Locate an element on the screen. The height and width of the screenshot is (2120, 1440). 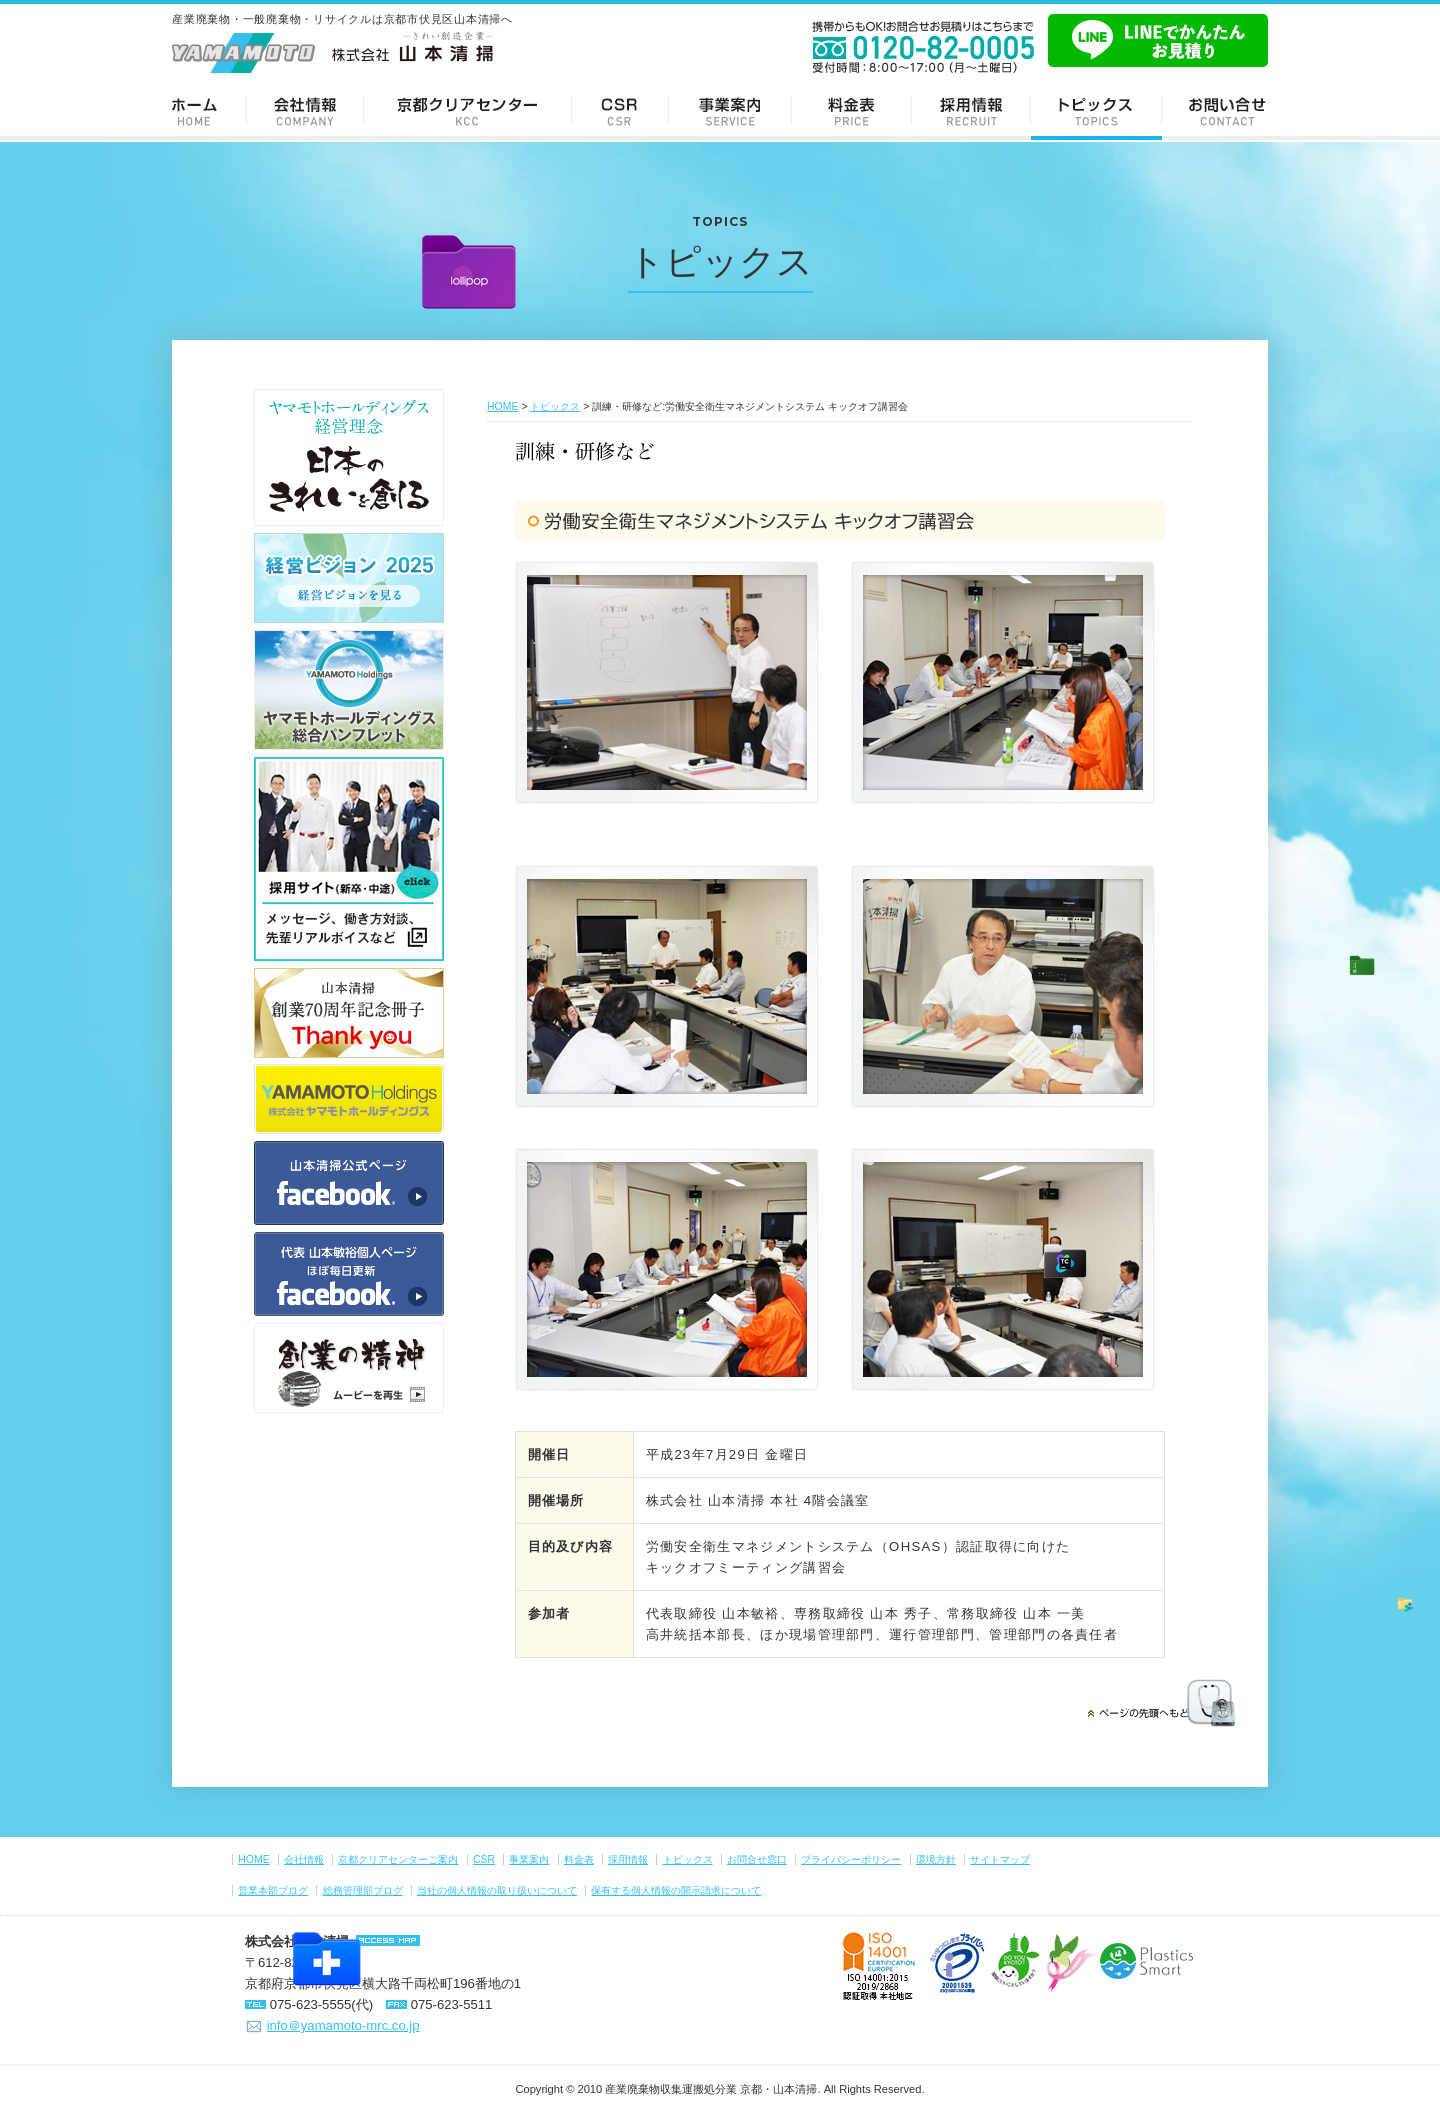
open shared folder is located at coordinates (1405, 1604).